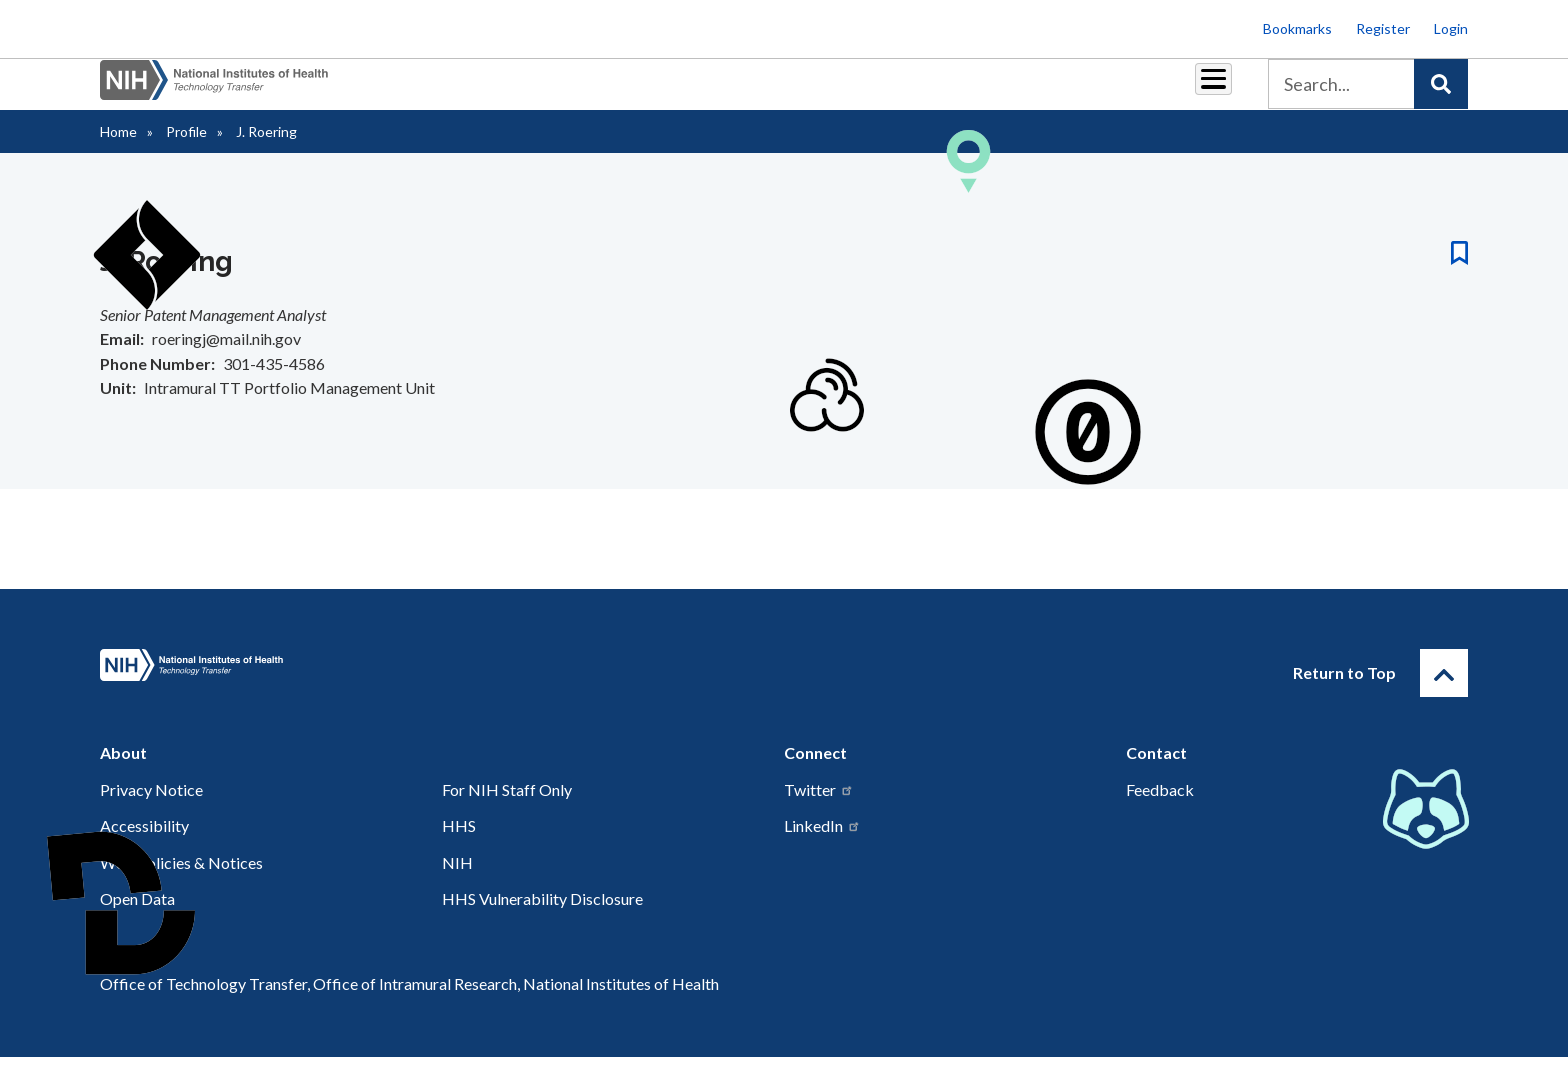  I want to click on sonarqube cloud logo, so click(827, 395).